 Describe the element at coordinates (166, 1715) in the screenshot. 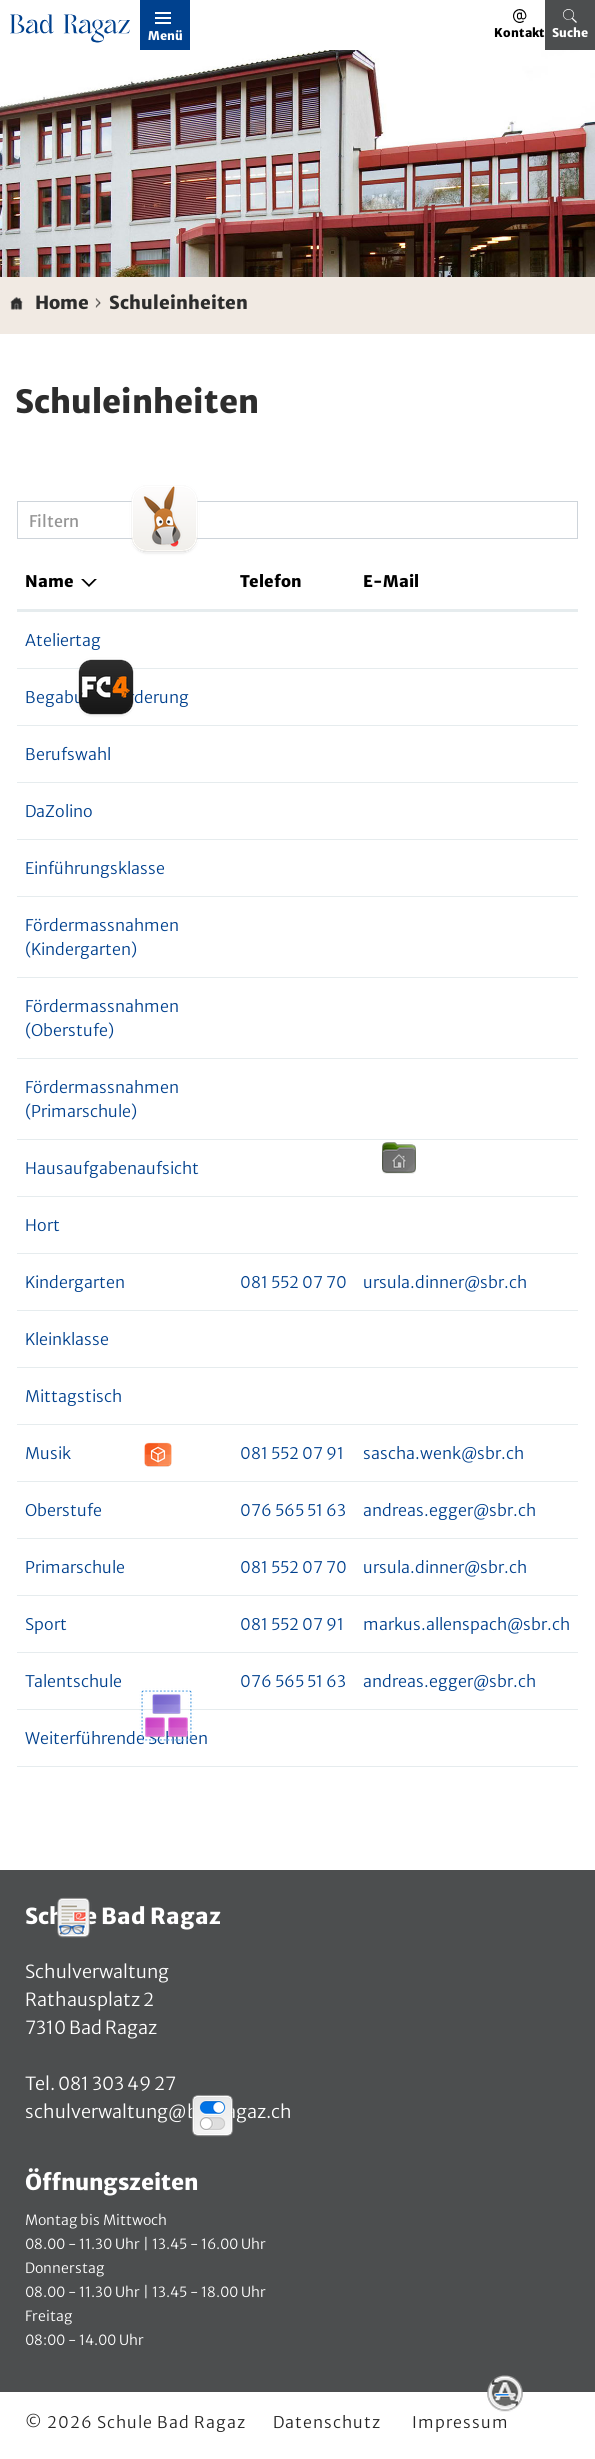

I see `select all items in the current view` at that location.